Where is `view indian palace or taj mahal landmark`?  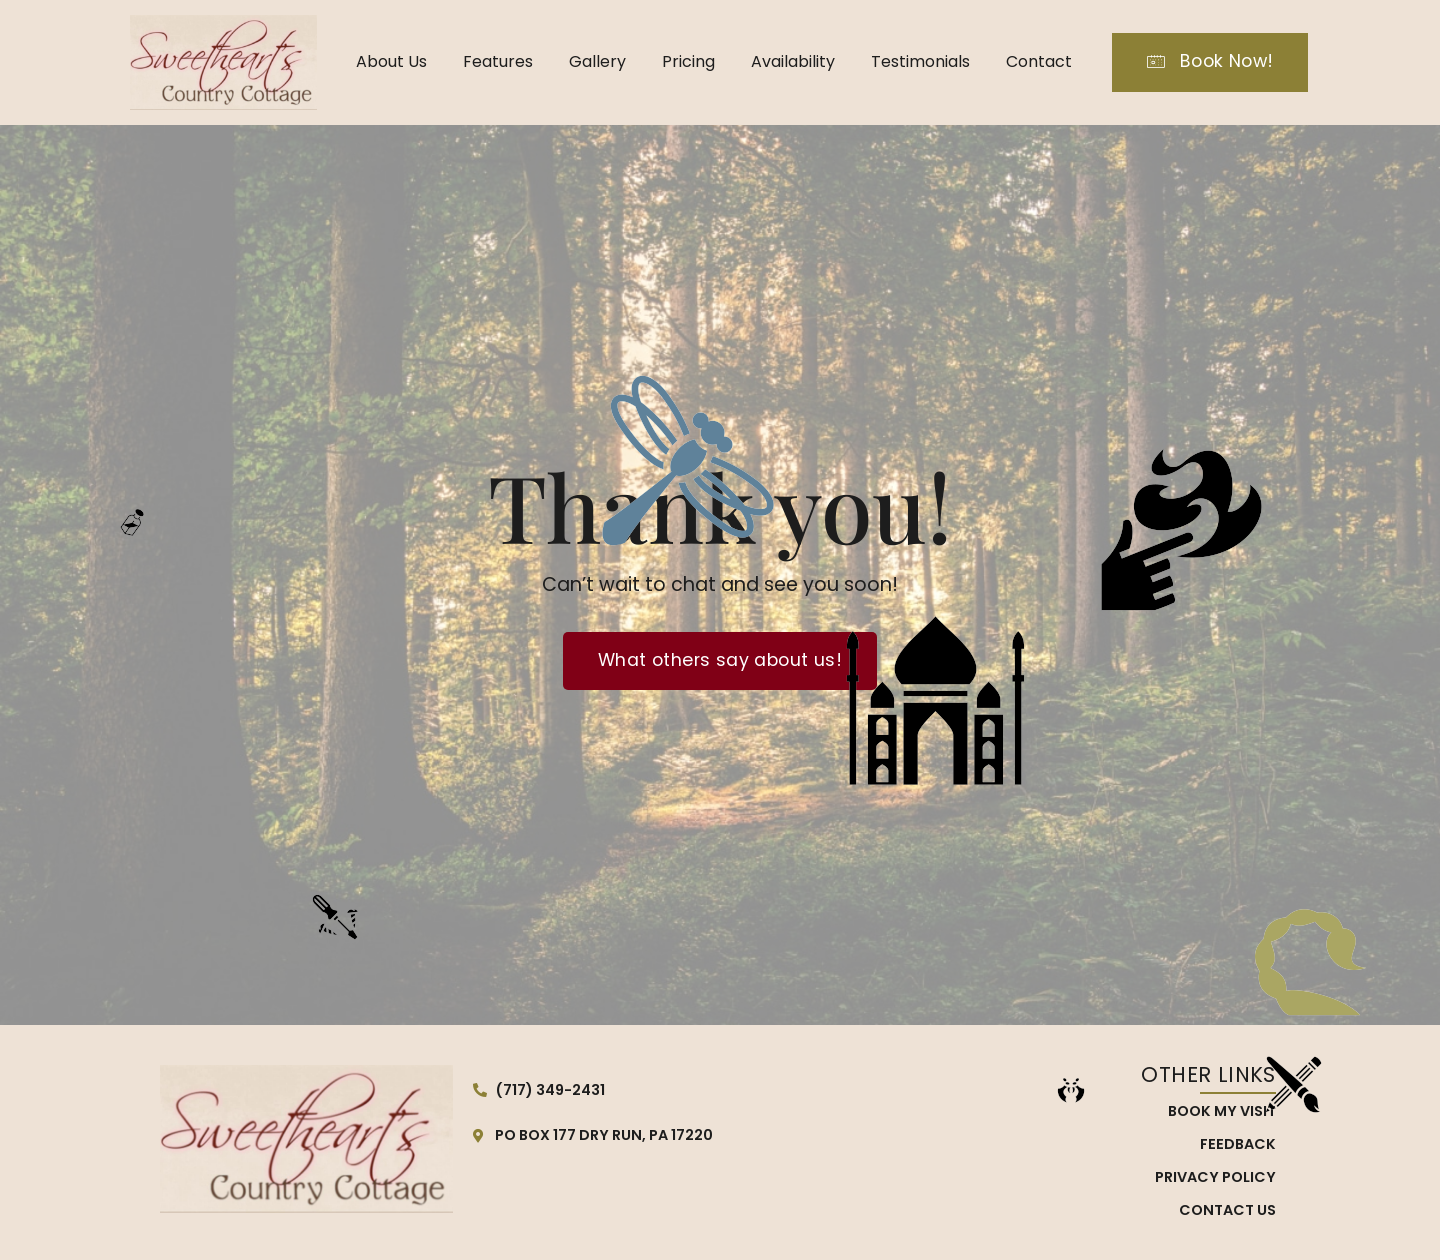 view indian palace or taj mahal landmark is located at coordinates (935, 700).